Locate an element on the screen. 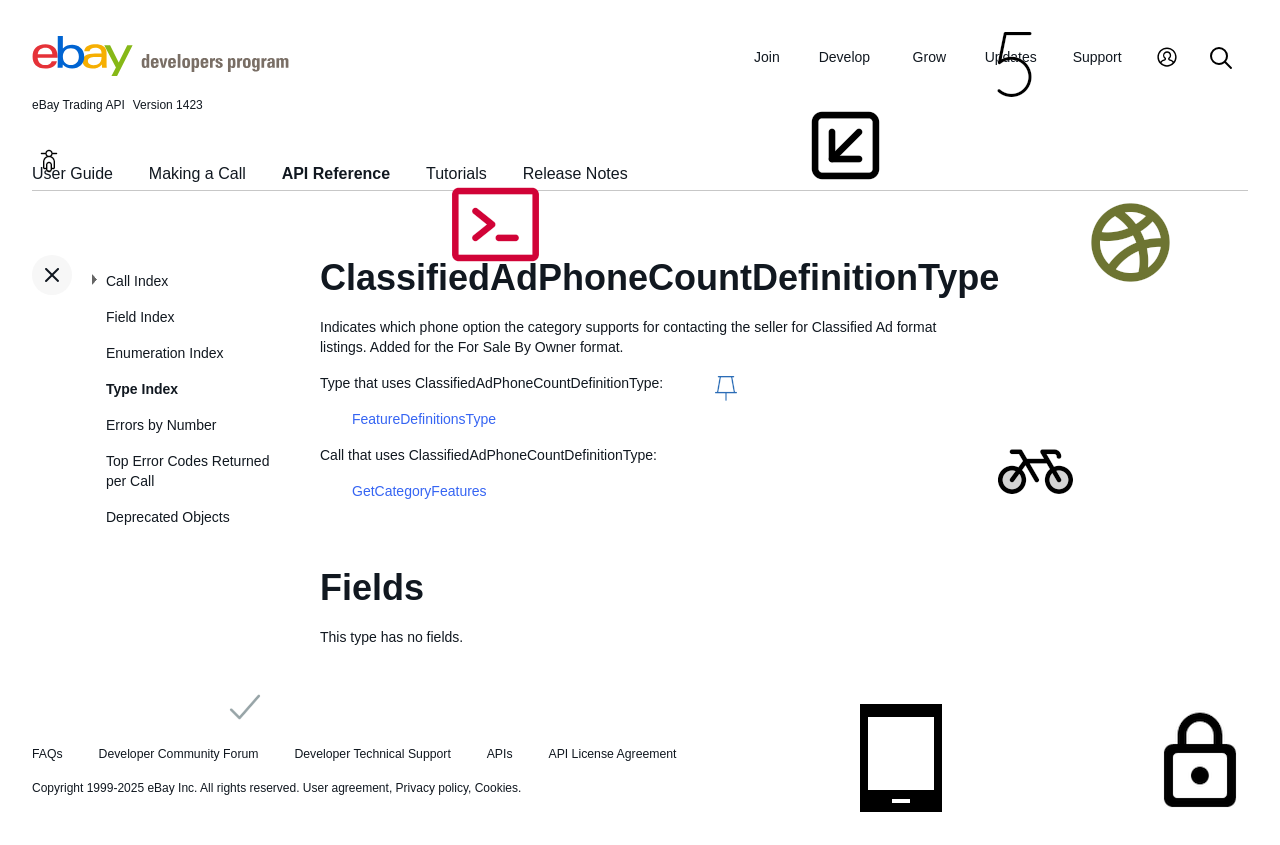 The image size is (1280, 845). access bike-sharing or cycling services is located at coordinates (1035, 470).